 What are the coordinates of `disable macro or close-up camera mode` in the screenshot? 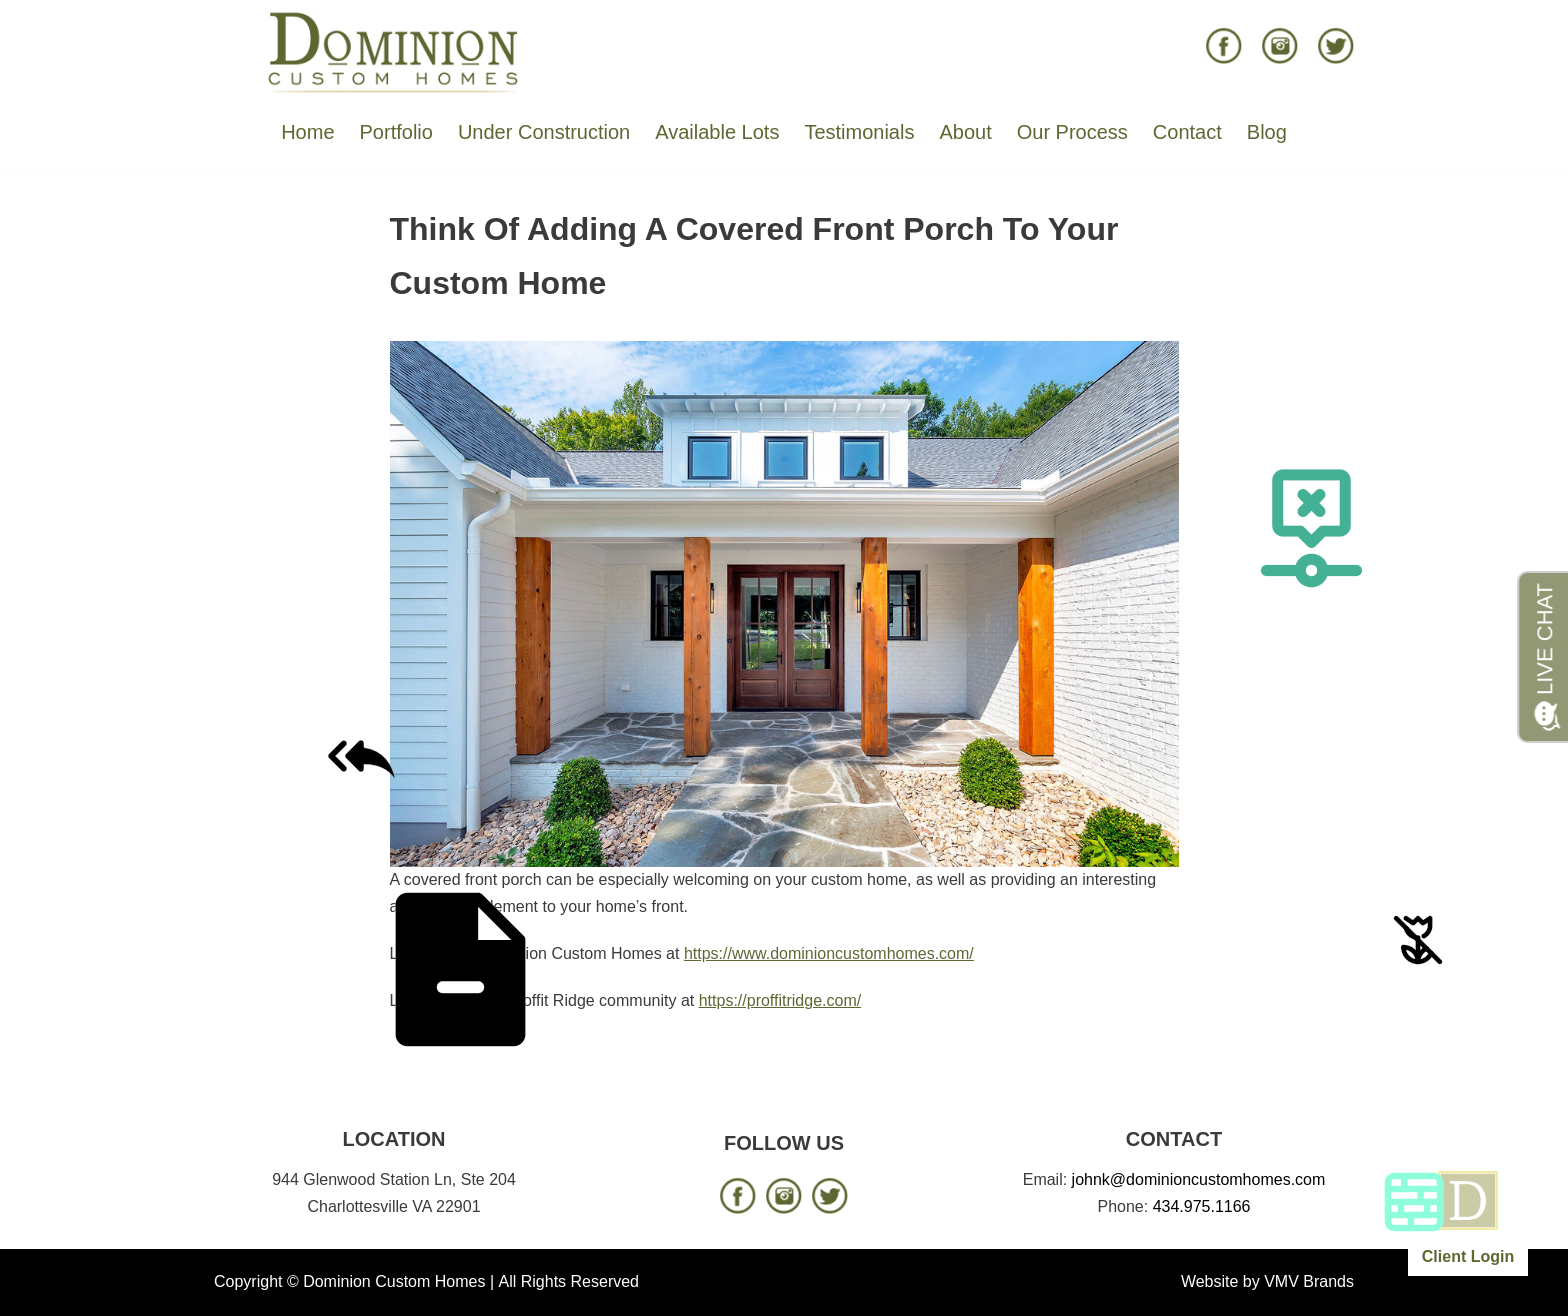 It's located at (1418, 940).